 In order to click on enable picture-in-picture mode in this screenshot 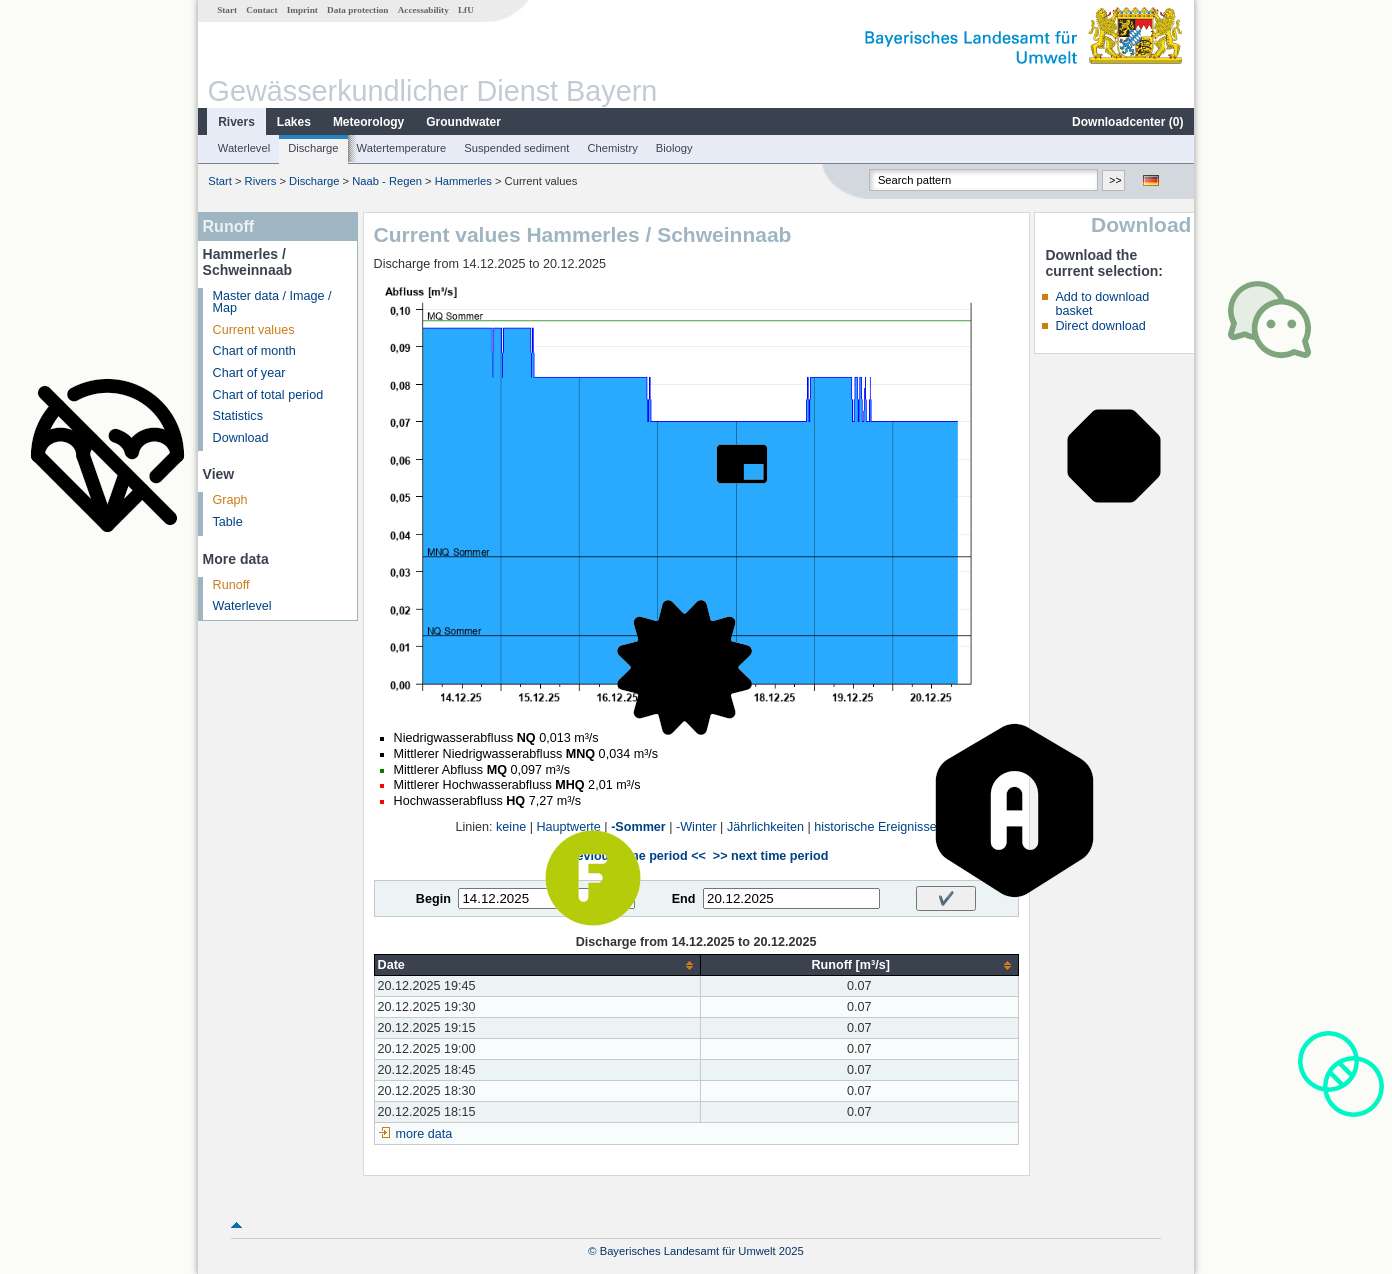, I will do `click(742, 464)`.